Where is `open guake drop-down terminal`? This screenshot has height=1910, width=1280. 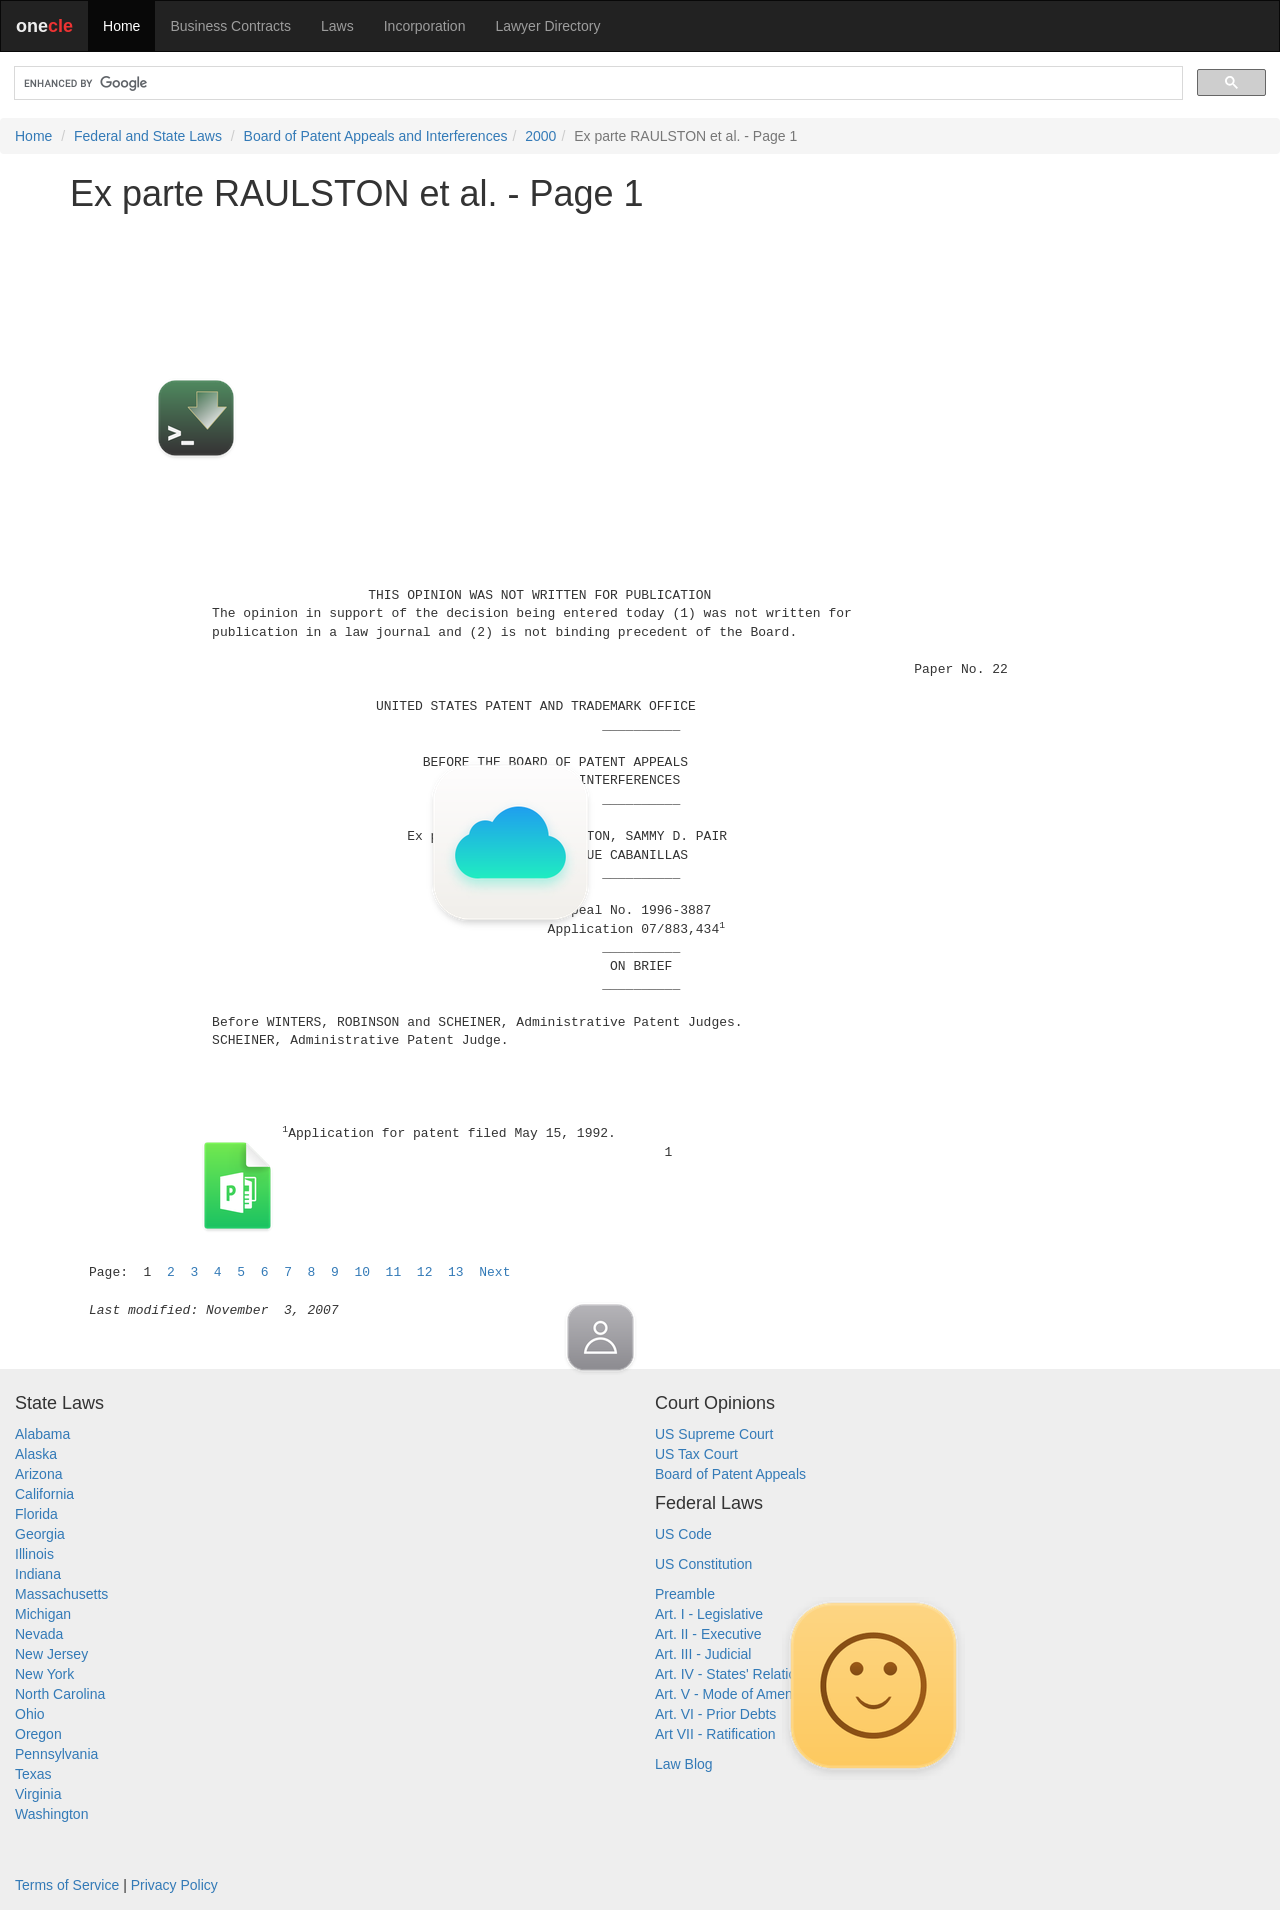 open guake drop-down terminal is located at coordinates (196, 418).